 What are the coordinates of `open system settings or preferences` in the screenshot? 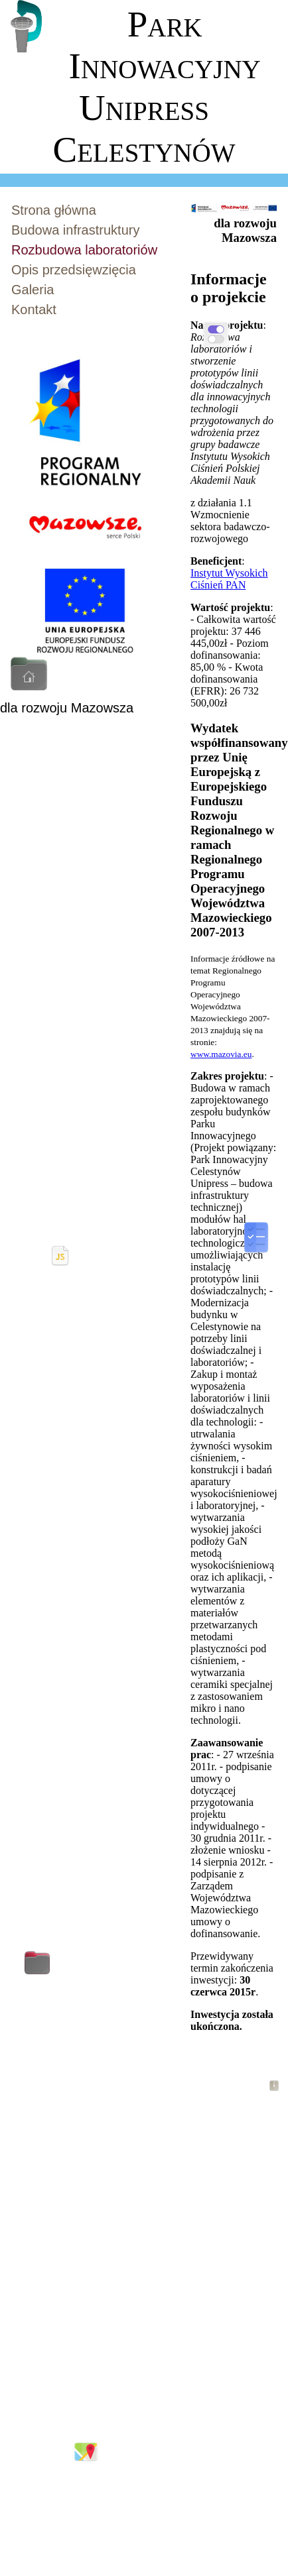 It's located at (216, 334).